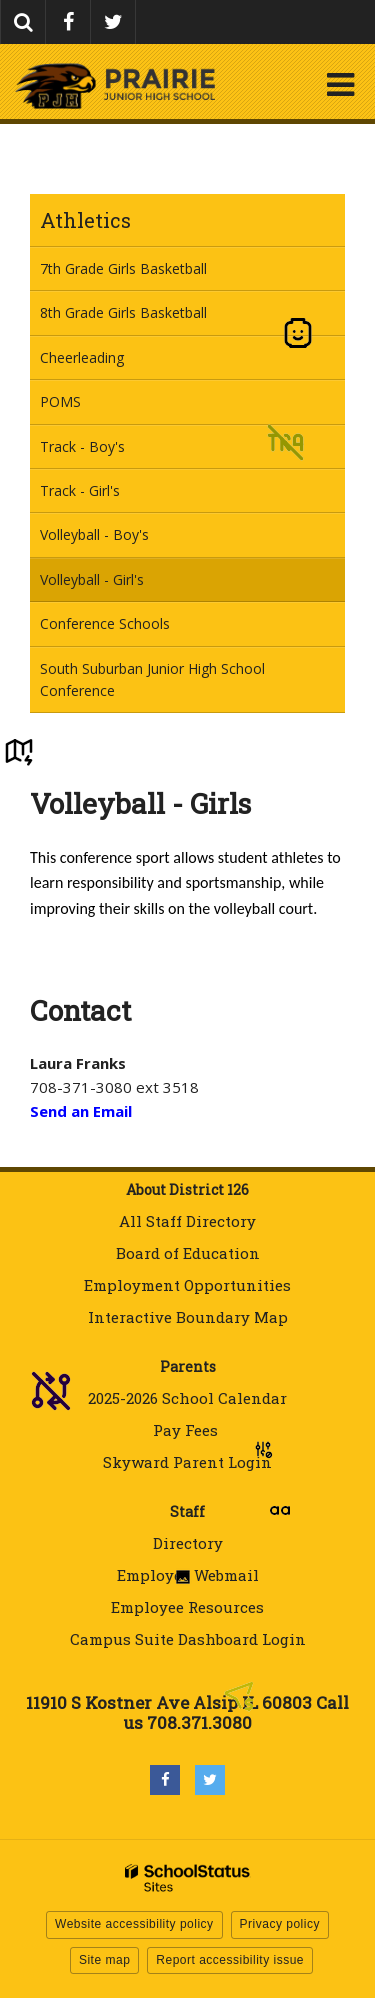 Image resolution: width=375 pixels, height=1998 pixels. Describe the element at coordinates (183, 1577) in the screenshot. I see `view photos or images` at that location.